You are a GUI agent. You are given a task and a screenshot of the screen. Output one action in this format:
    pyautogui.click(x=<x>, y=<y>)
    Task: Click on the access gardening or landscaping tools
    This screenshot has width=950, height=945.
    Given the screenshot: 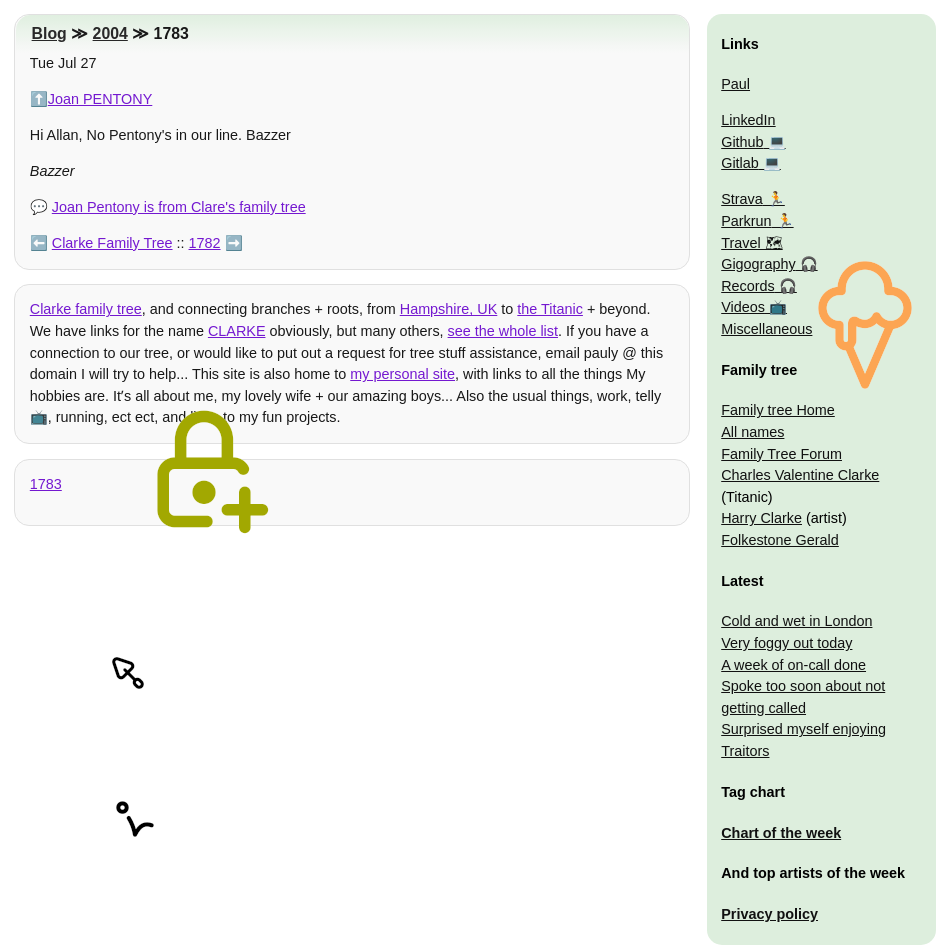 What is the action you would take?
    pyautogui.click(x=128, y=673)
    